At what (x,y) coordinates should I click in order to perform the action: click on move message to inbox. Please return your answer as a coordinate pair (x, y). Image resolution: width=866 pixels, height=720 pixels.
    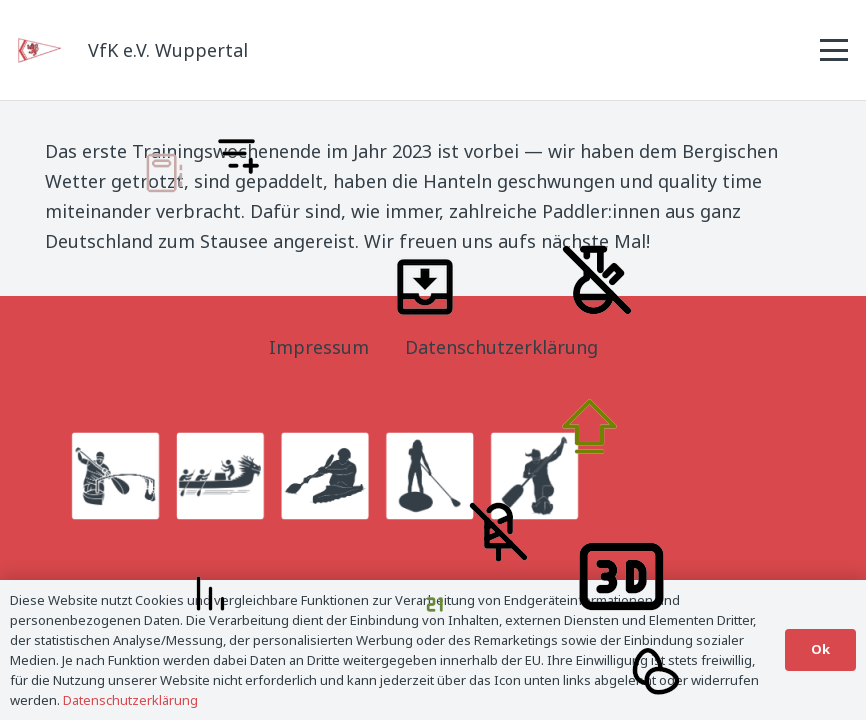
    Looking at the image, I should click on (425, 287).